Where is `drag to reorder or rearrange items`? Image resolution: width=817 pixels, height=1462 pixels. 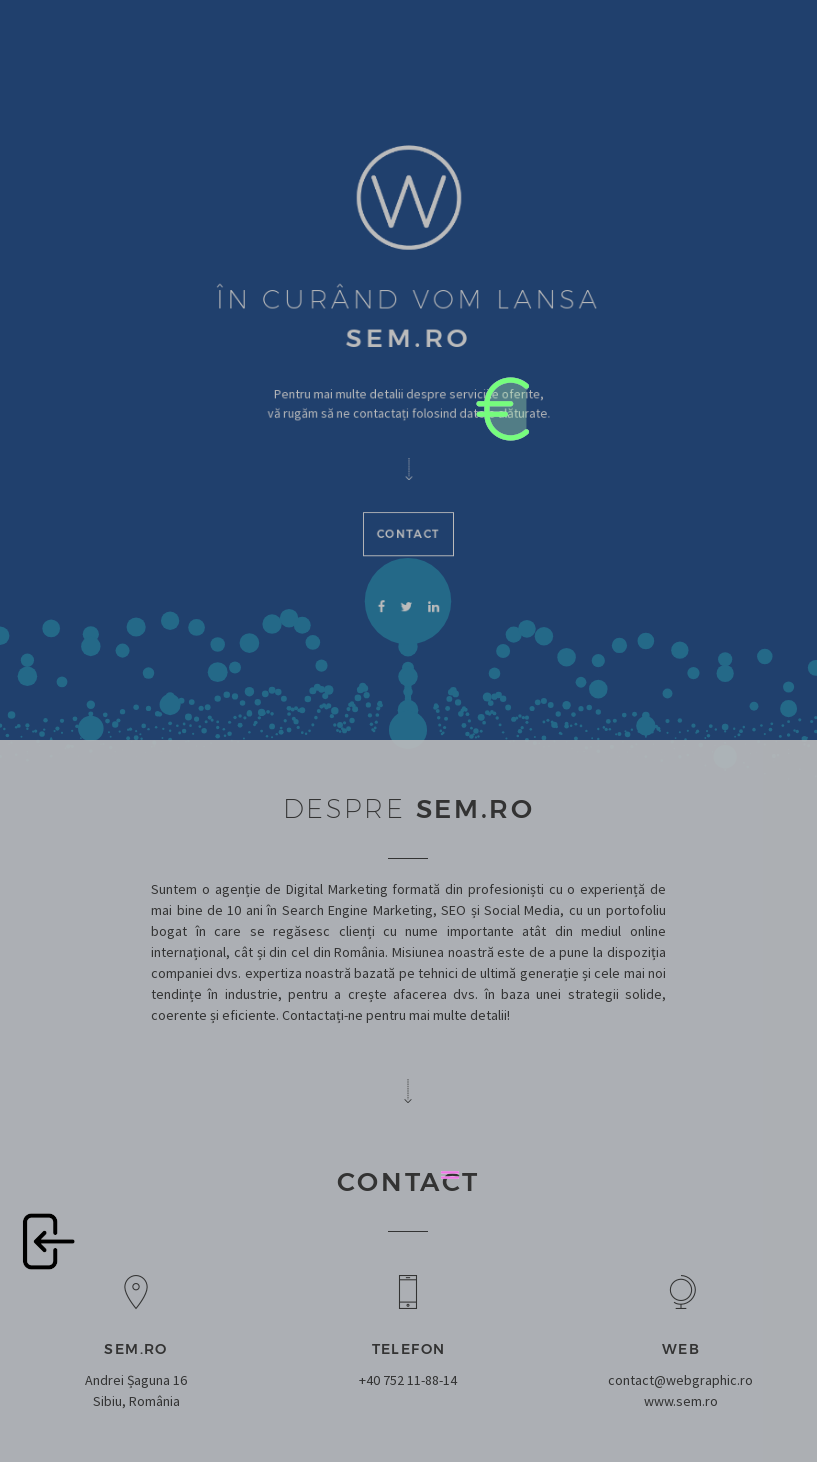
drag to reorder or rearrange items is located at coordinates (450, 1175).